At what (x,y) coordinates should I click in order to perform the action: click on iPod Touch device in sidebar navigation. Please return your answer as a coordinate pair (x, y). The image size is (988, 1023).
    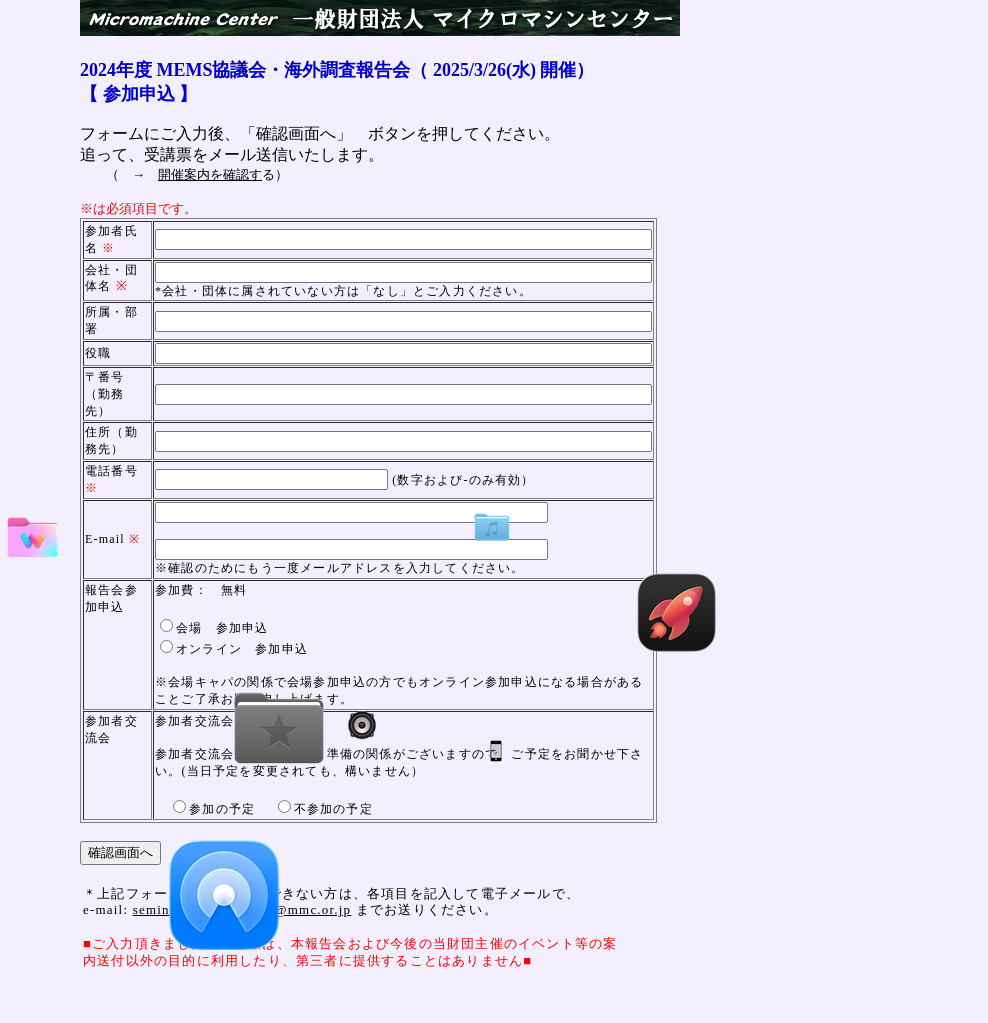
    Looking at the image, I should click on (496, 751).